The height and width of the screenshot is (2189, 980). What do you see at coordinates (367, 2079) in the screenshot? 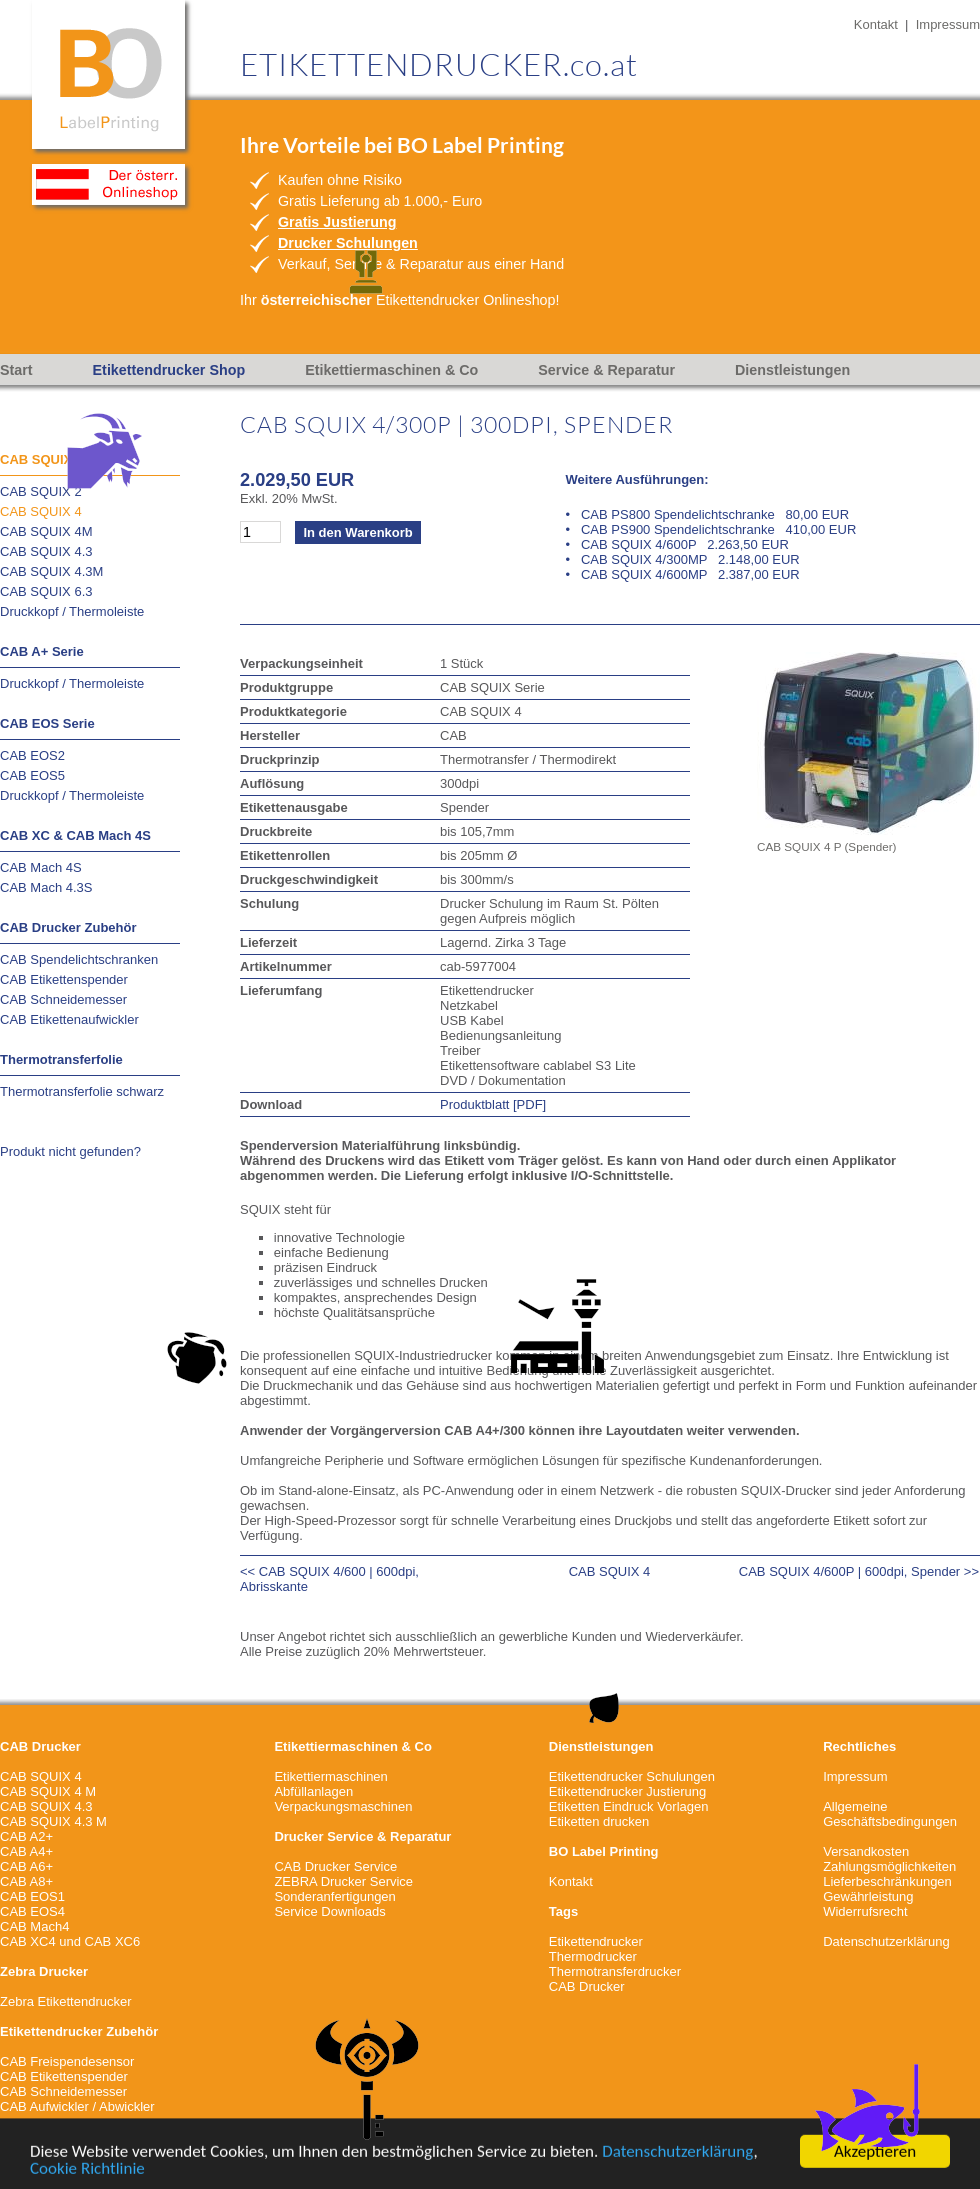
I see `access boss level or final challenge` at bounding box center [367, 2079].